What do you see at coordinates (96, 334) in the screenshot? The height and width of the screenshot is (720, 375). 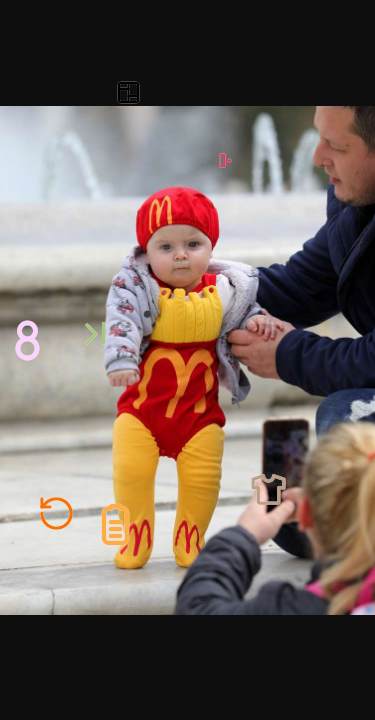 I see `skip to end of content` at bounding box center [96, 334].